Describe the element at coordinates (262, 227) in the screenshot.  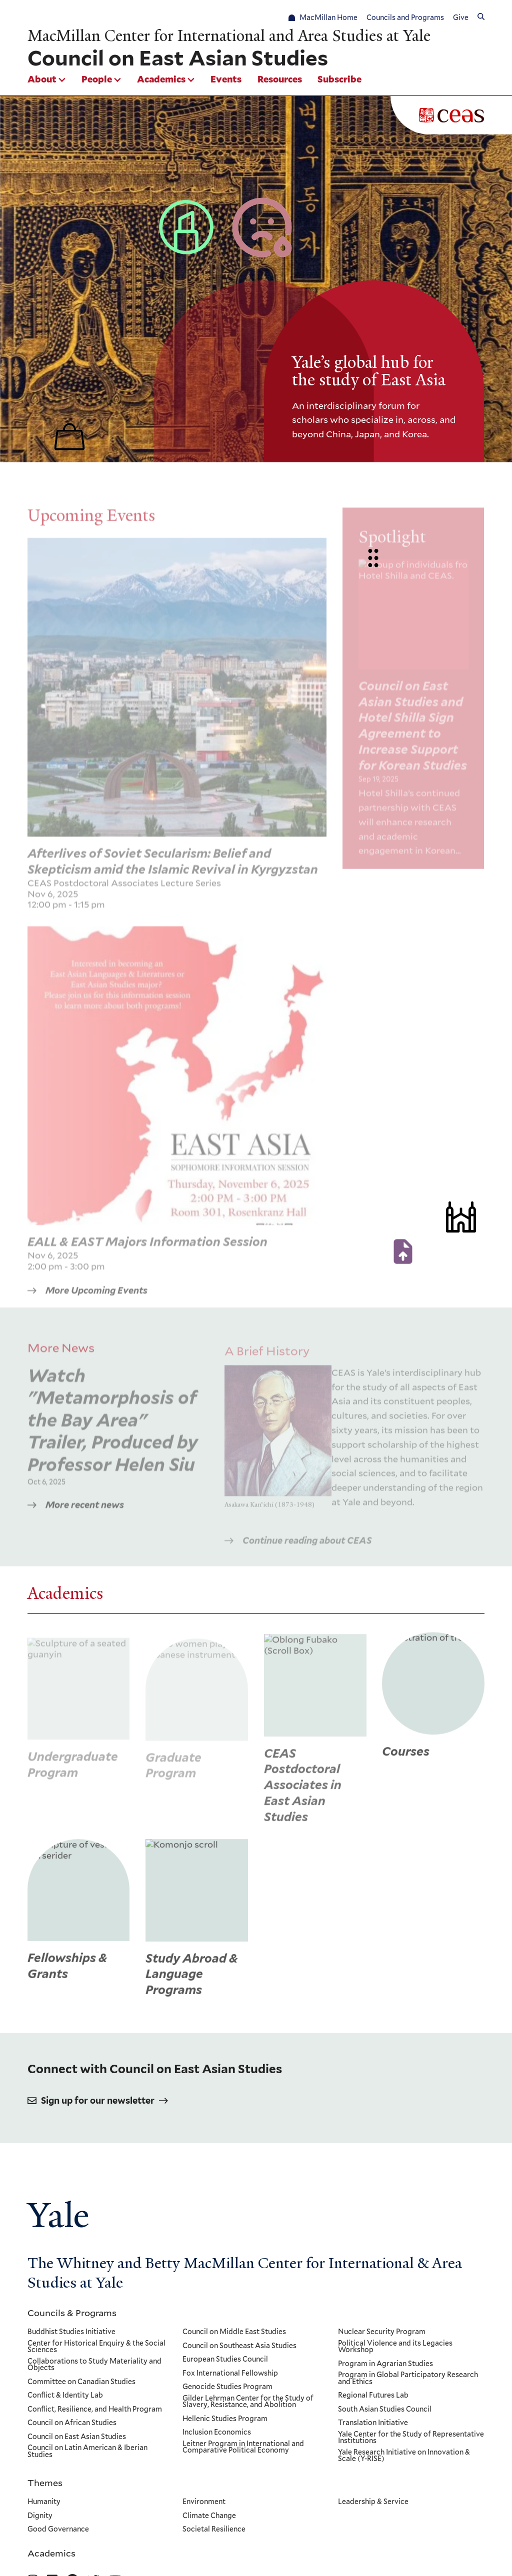
I see `indicate sadness or disappointment` at that location.